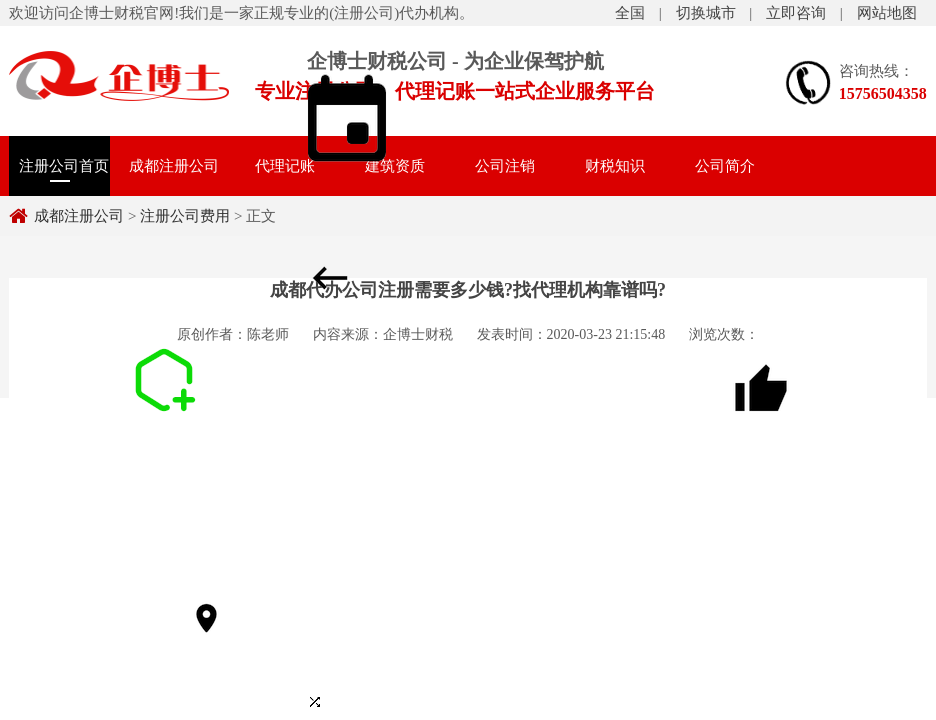 Image resolution: width=936 pixels, height=720 pixels. Describe the element at coordinates (761, 390) in the screenshot. I see `like or upvote content` at that location.